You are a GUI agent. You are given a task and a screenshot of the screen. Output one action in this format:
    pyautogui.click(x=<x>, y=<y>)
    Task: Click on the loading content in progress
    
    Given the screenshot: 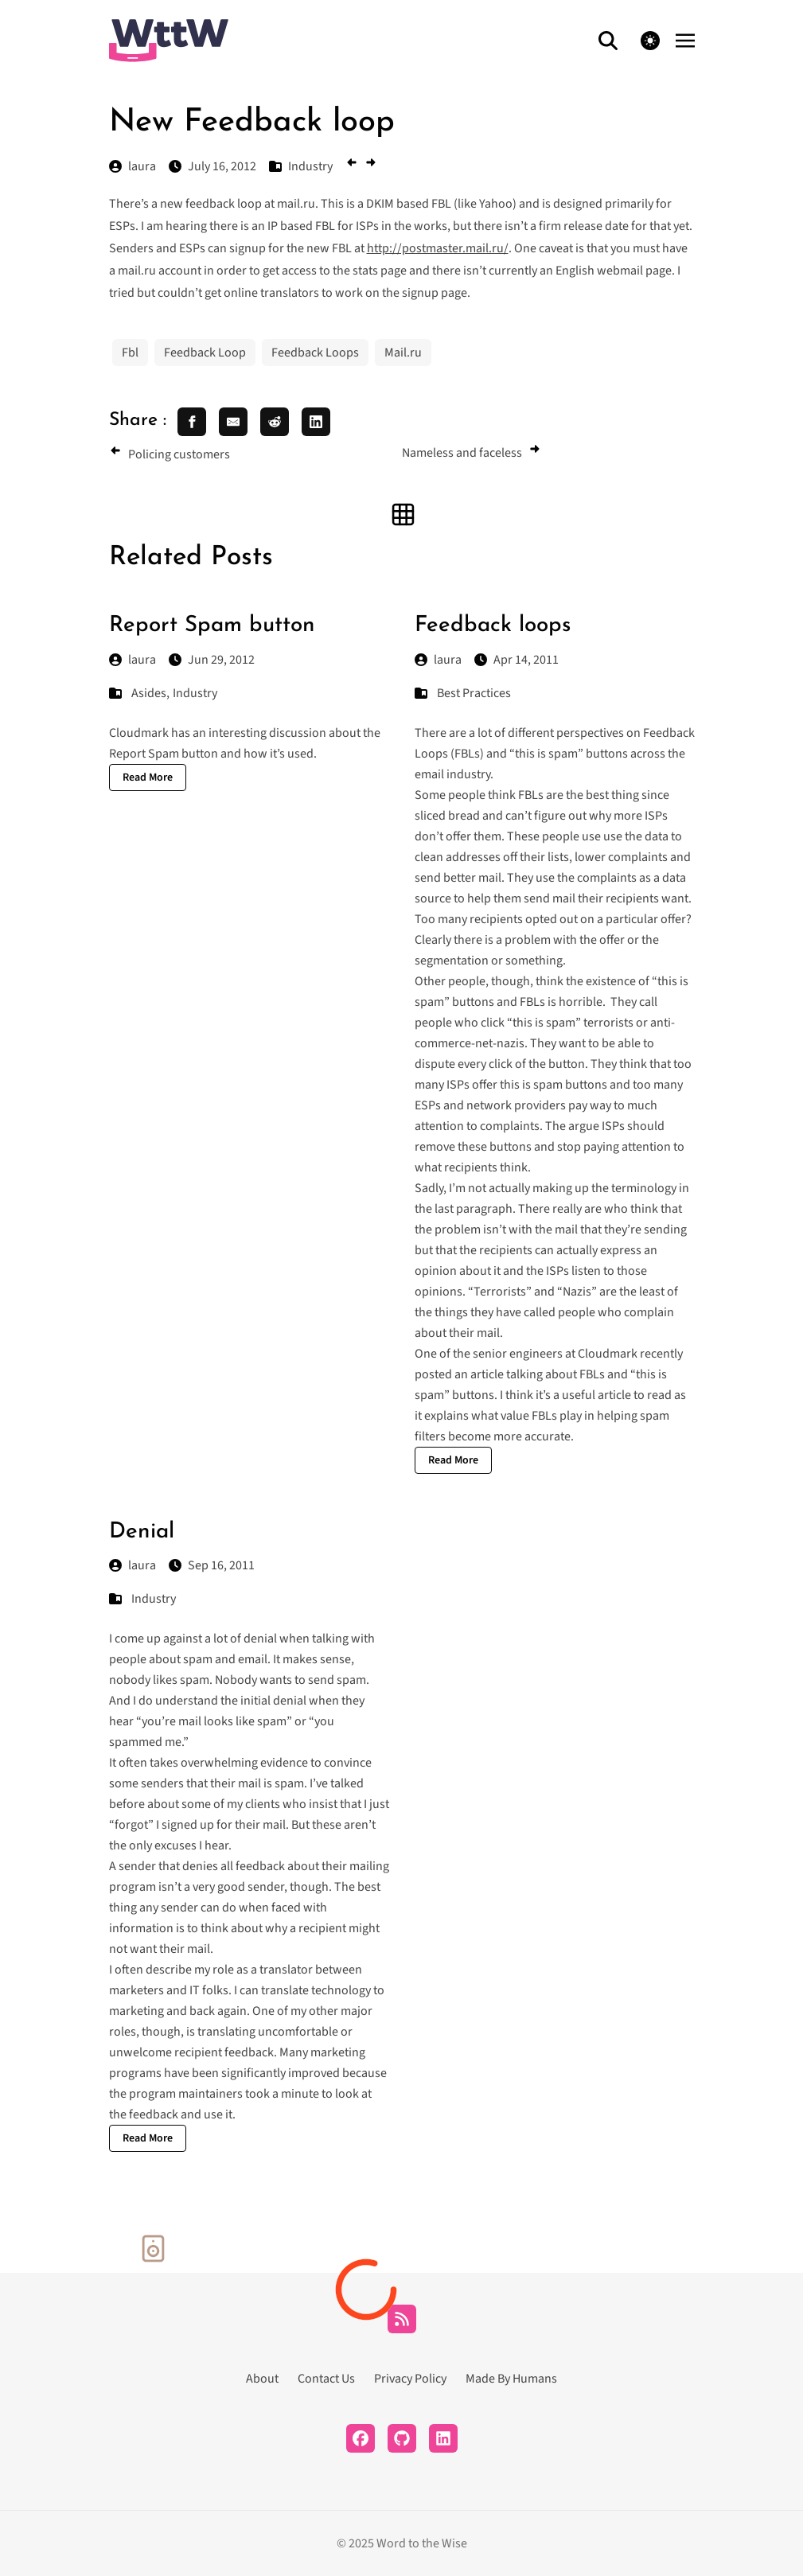 What is the action you would take?
    pyautogui.click(x=366, y=2290)
    